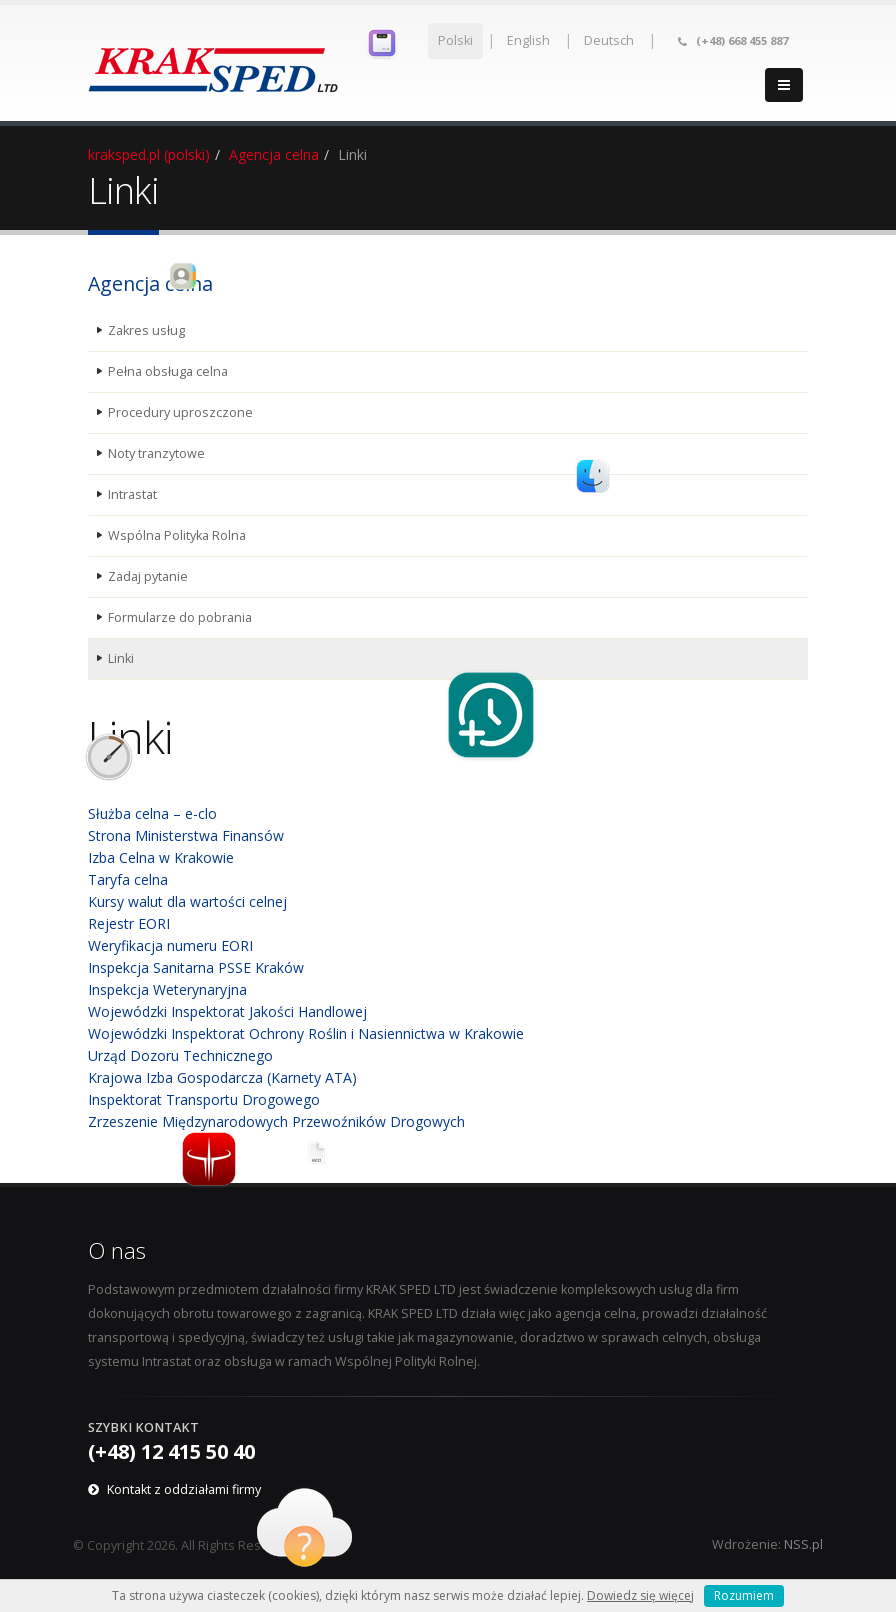 This screenshot has width=896, height=1612. Describe the element at coordinates (316, 1153) in the screenshot. I see `a plain text or ascii file type indicator` at that location.